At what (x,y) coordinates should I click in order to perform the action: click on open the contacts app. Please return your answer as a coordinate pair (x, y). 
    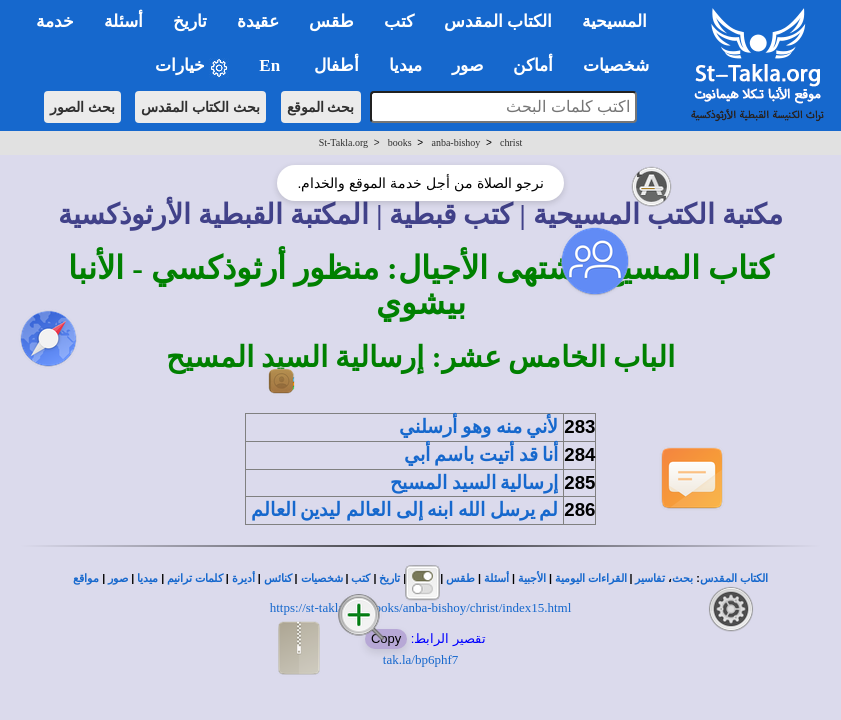
    Looking at the image, I should click on (281, 381).